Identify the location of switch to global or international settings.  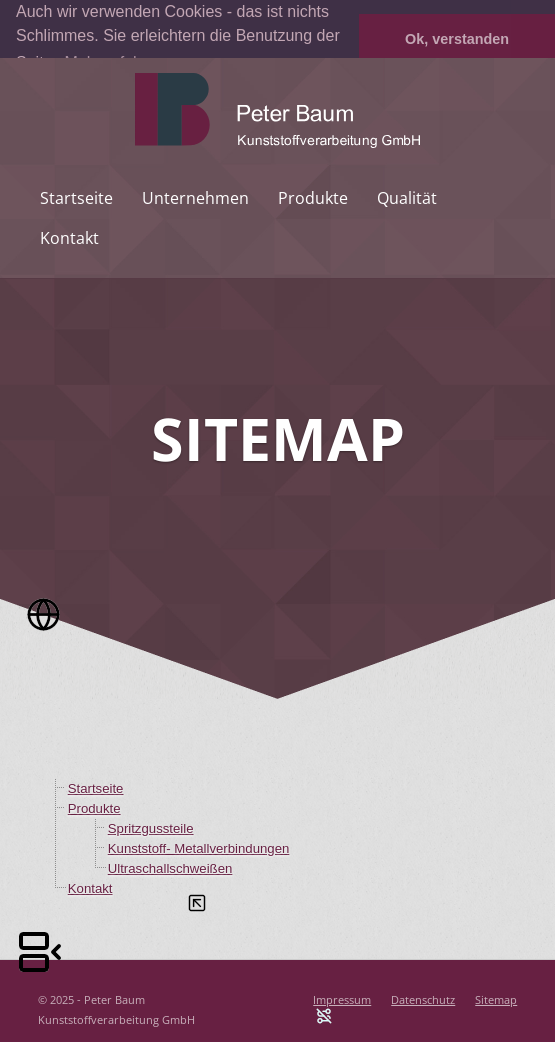
(43, 614).